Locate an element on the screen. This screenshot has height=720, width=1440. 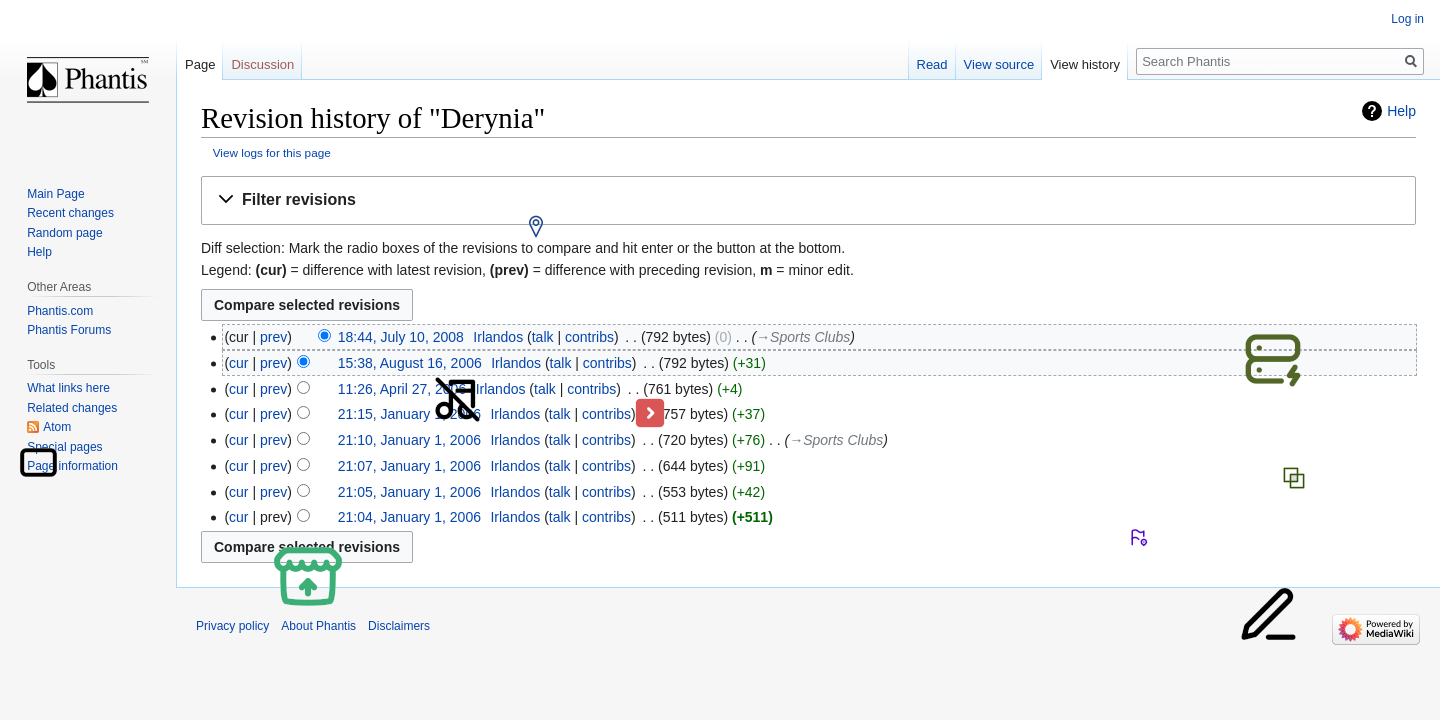
edit text or content is located at coordinates (1268, 615).